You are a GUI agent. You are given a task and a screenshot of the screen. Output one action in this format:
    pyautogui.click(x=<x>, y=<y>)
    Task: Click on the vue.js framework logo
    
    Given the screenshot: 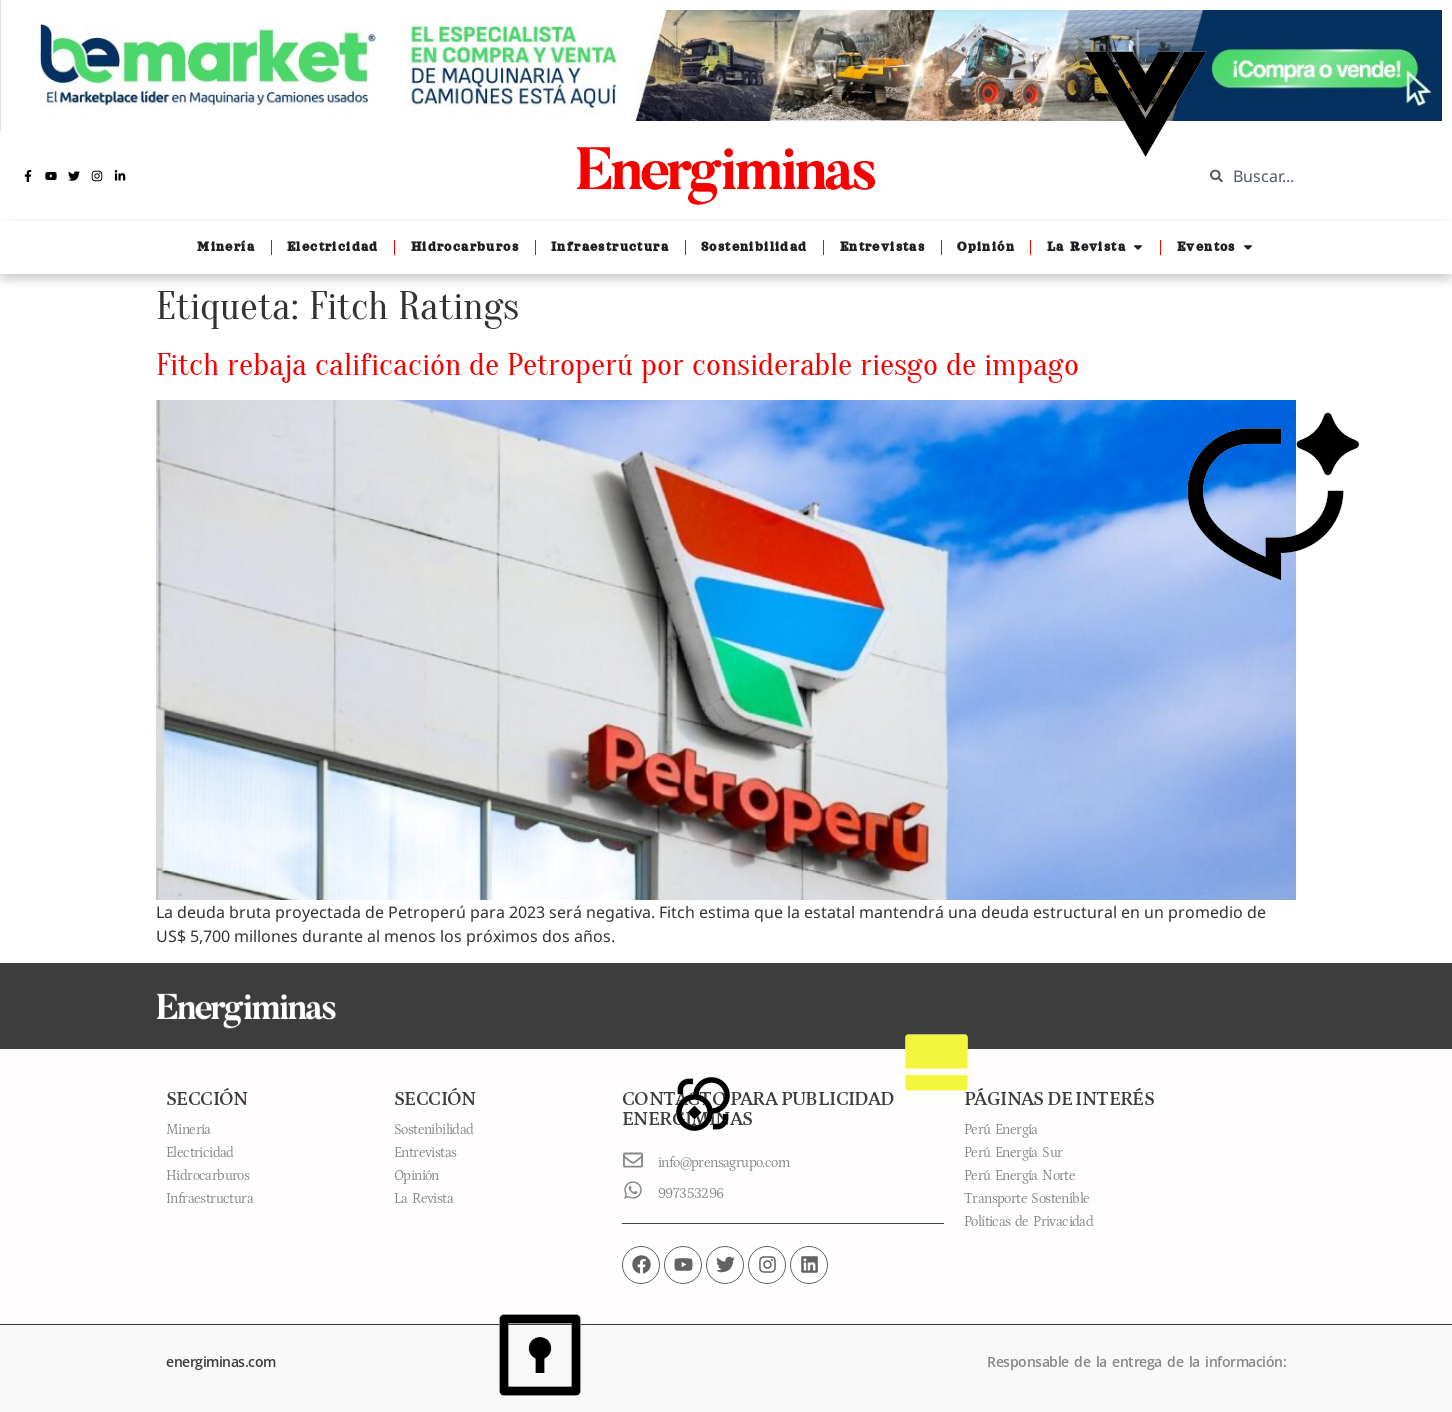 What is the action you would take?
    pyautogui.click(x=1145, y=101)
    